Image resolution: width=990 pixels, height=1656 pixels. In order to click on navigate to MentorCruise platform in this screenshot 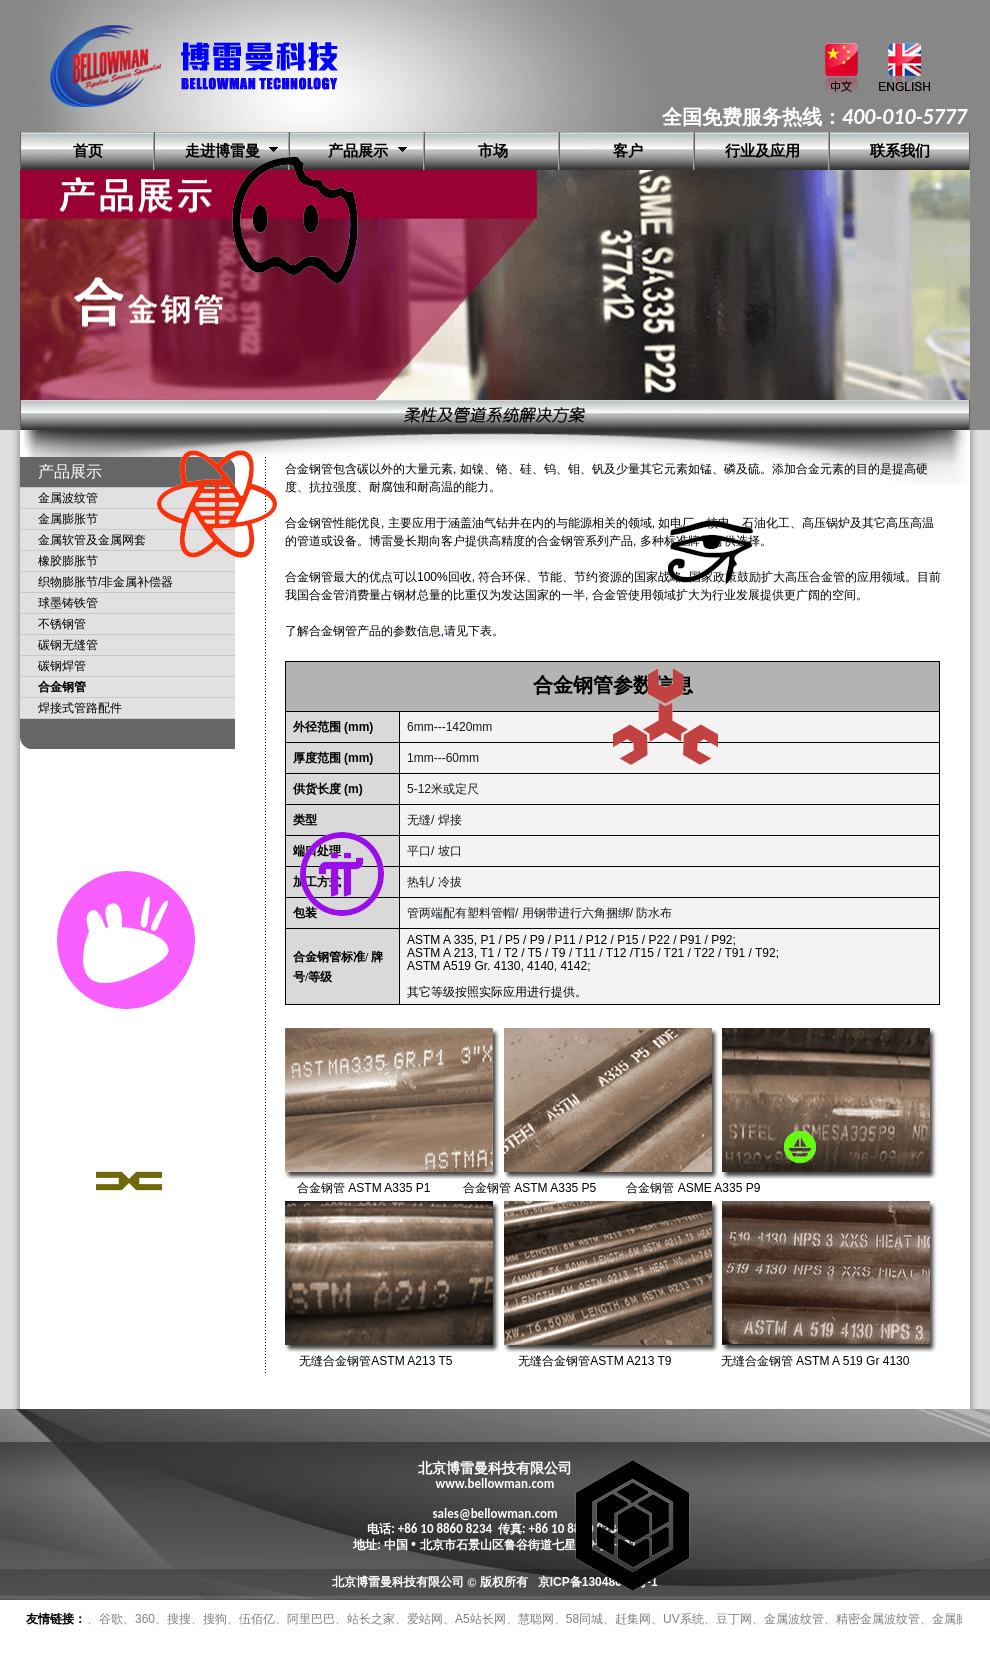, I will do `click(800, 1147)`.